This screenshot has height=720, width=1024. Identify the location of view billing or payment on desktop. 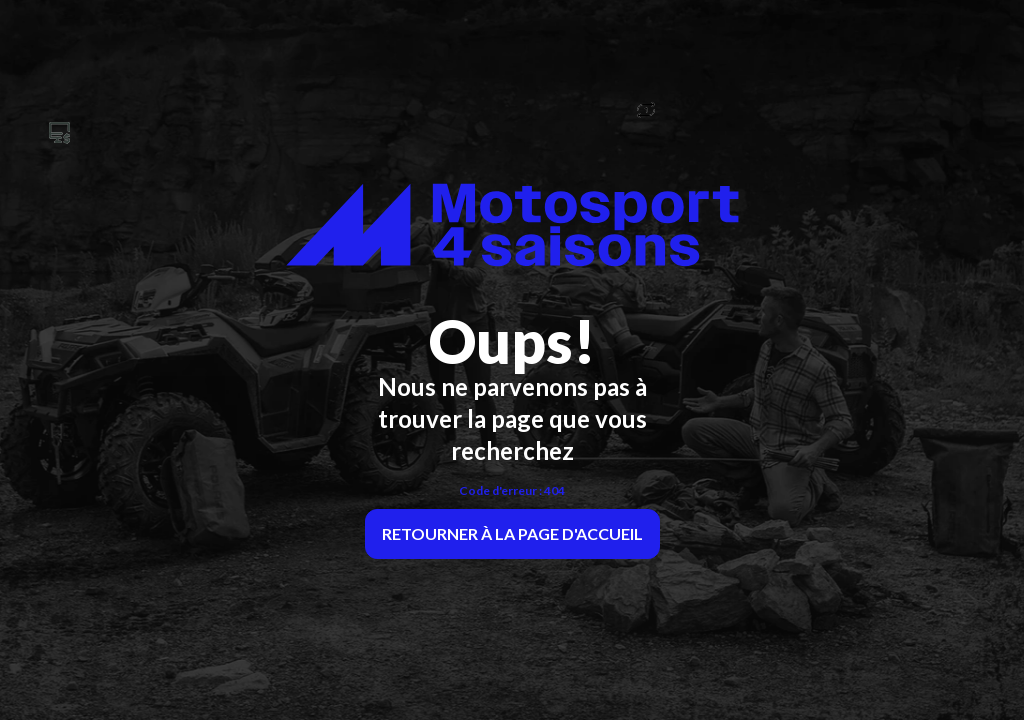
(59, 132).